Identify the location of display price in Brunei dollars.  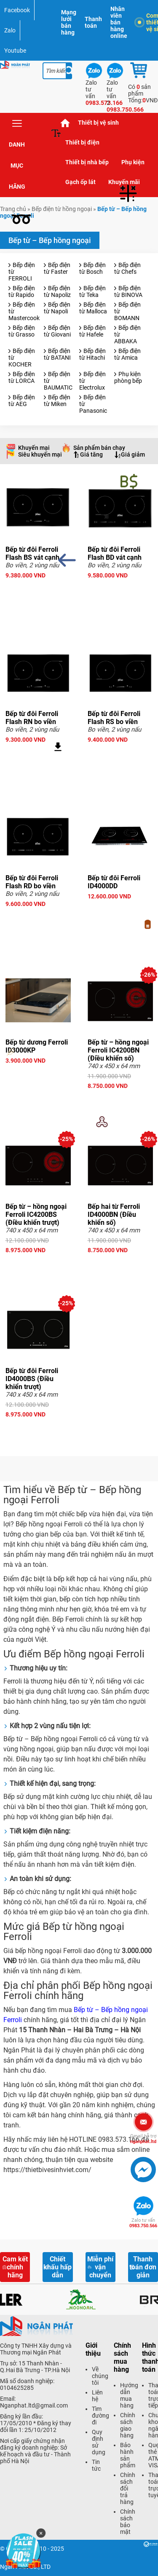
(129, 481).